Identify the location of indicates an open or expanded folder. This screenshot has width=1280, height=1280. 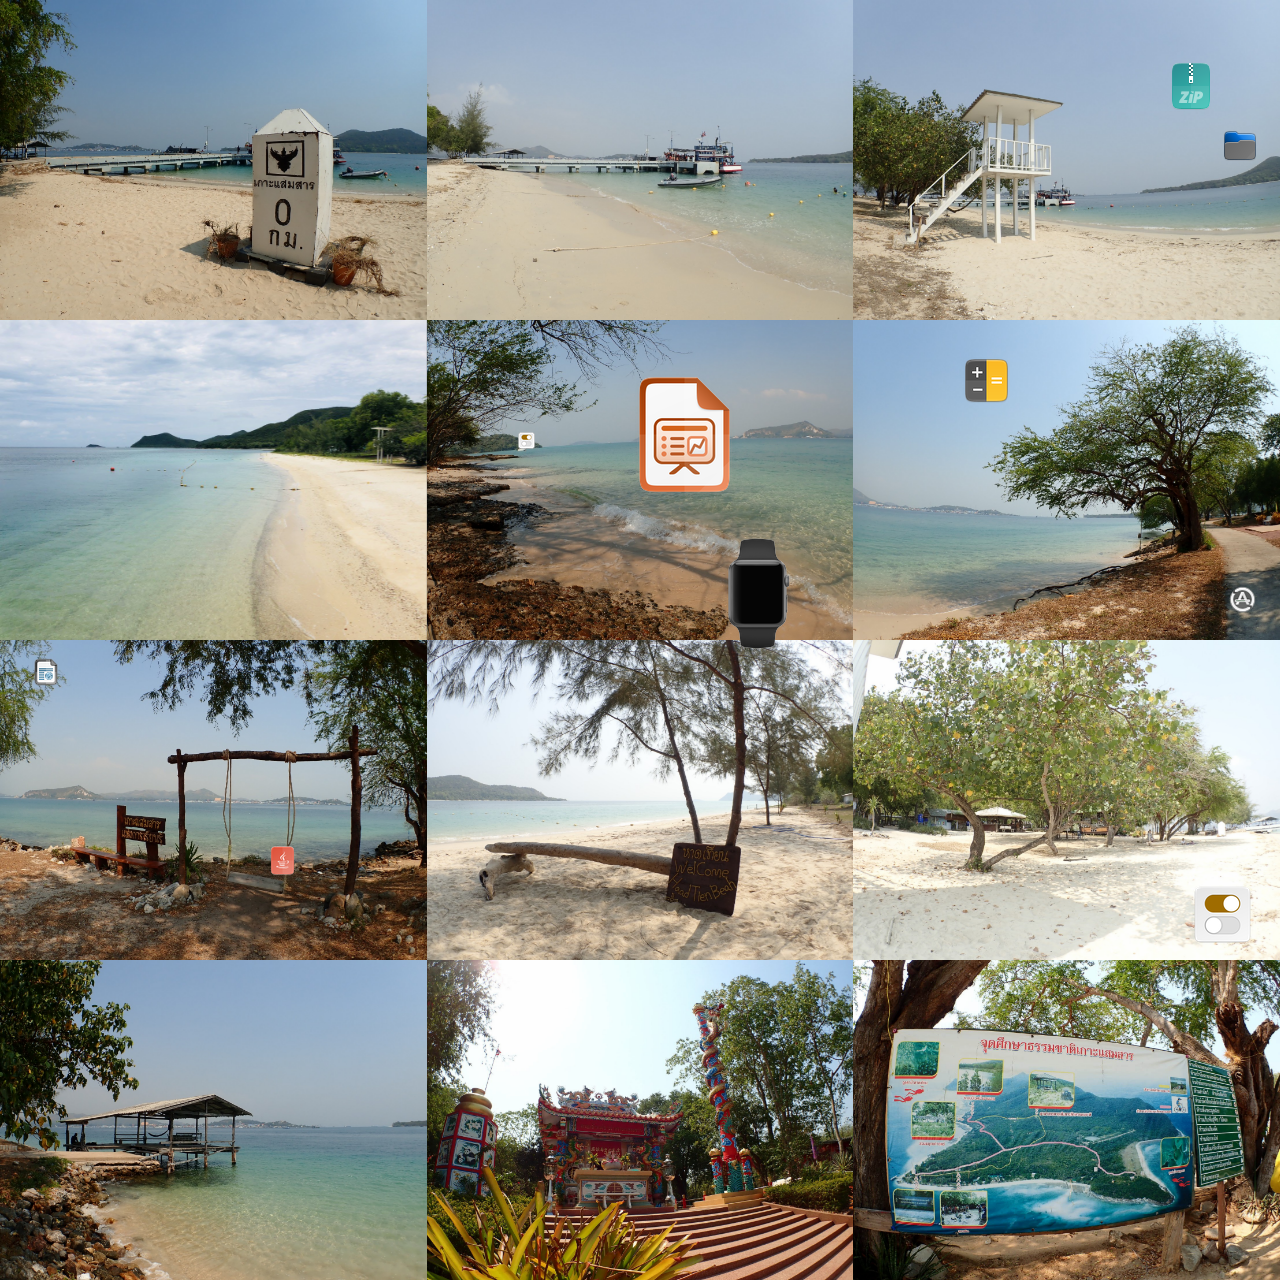
(1240, 145).